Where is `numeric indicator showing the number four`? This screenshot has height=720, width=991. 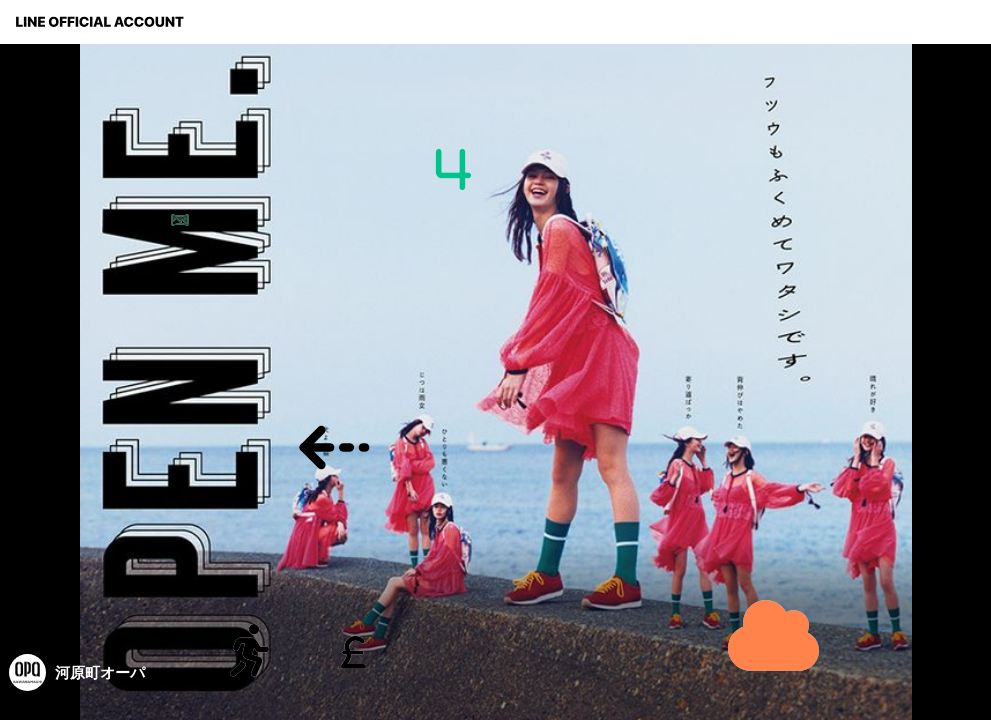 numeric indicator showing the number four is located at coordinates (453, 169).